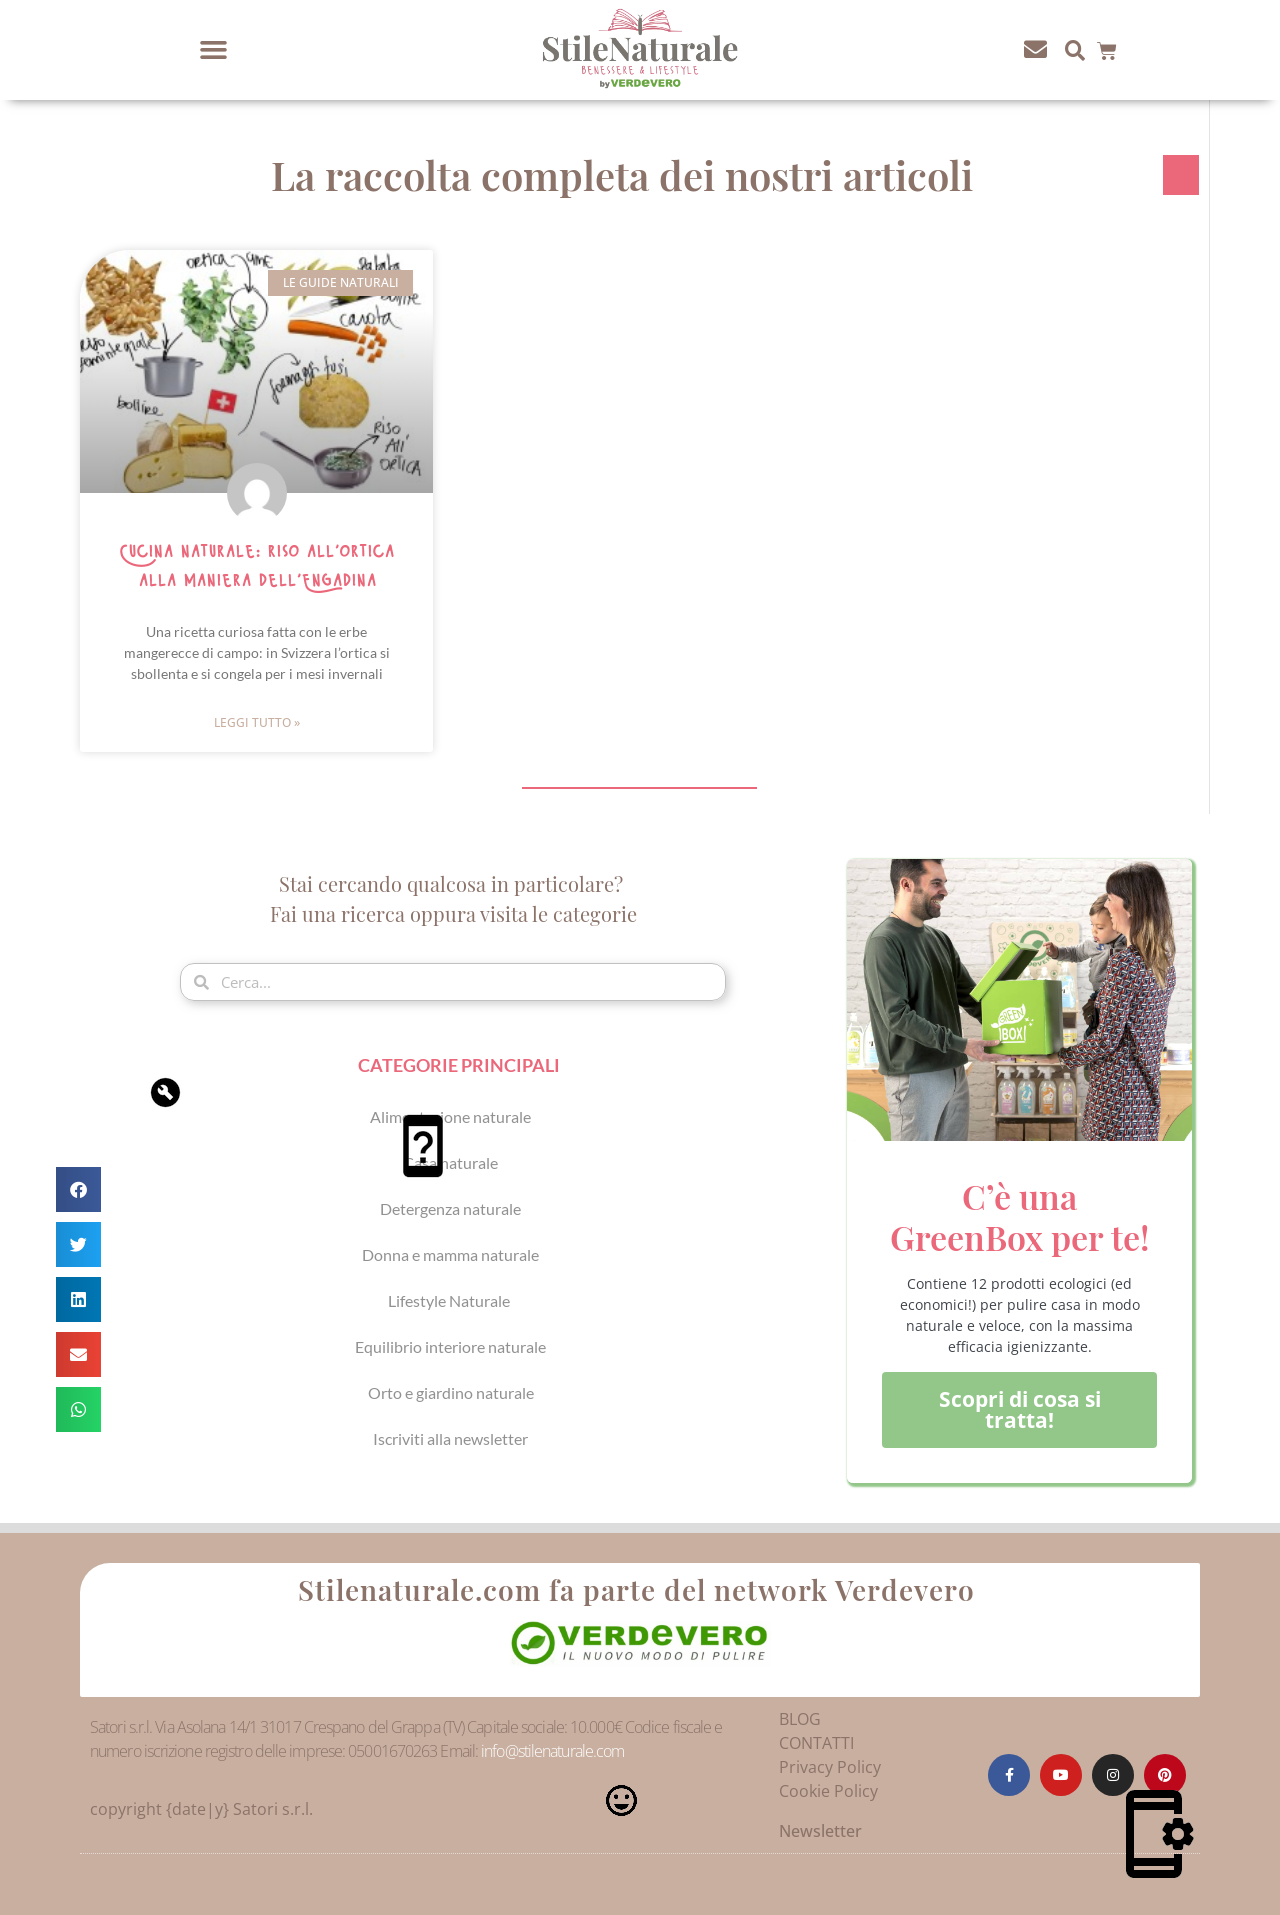 This screenshot has height=1915, width=1280. Describe the element at coordinates (165, 1092) in the screenshot. I see `access settings or configuration options` at that location.